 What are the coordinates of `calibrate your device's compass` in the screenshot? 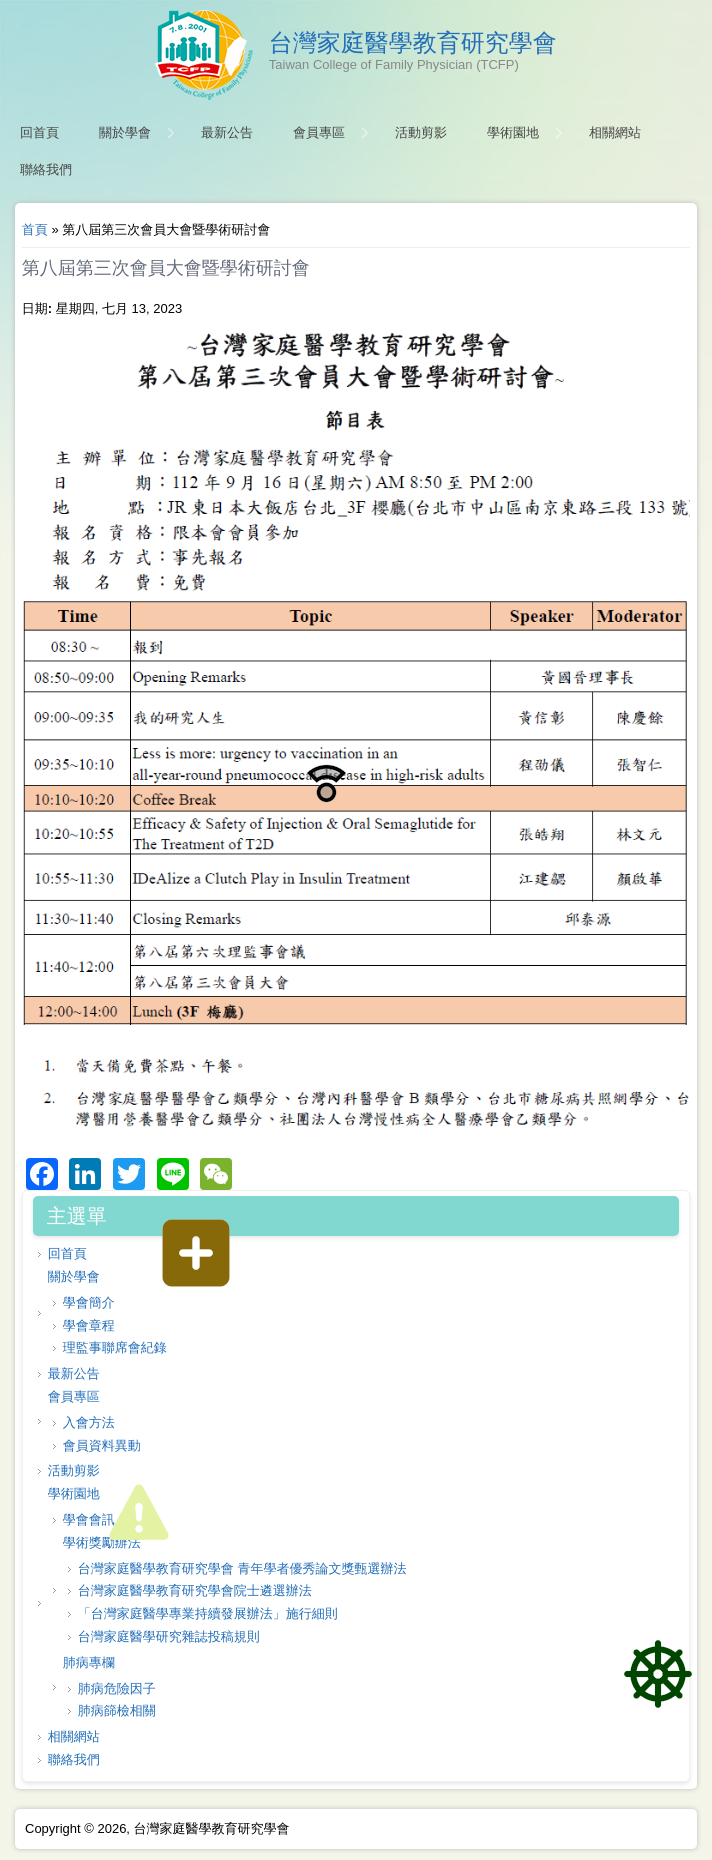 It's located at (326, 782).